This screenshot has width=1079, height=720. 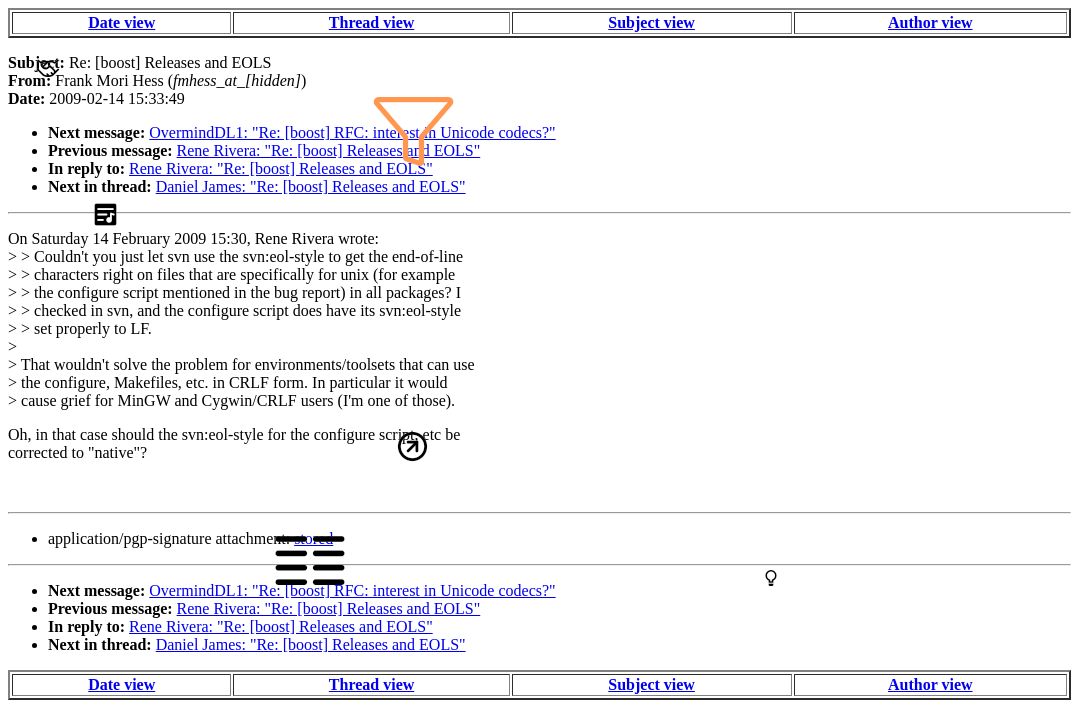 What do you see at coordinates (771, 578) in the screenshot?
I see `access tips or helpful suggestions` at bounding box center [771, 578].